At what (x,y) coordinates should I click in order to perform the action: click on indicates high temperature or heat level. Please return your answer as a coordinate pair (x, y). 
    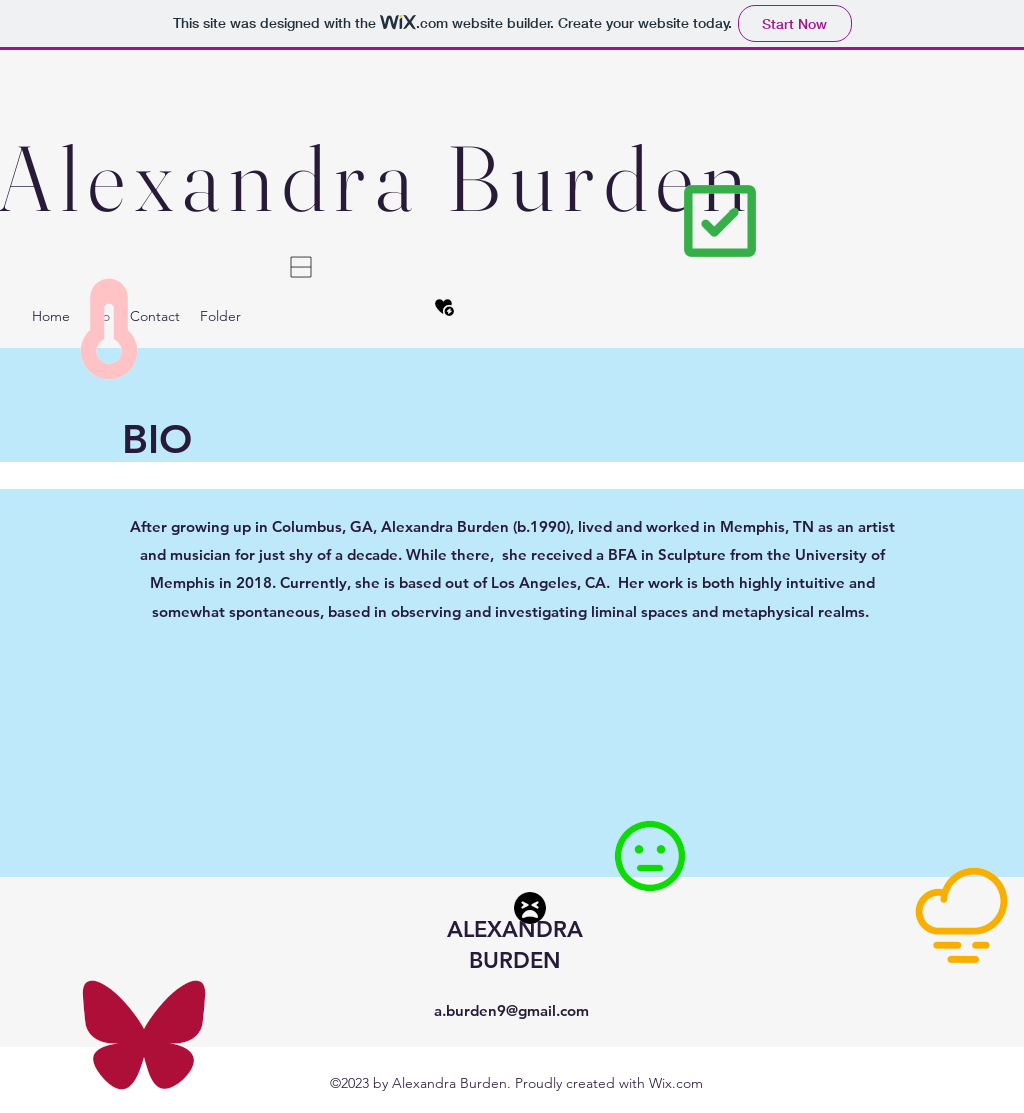
    Looking at the image, I should click on (109, 329).